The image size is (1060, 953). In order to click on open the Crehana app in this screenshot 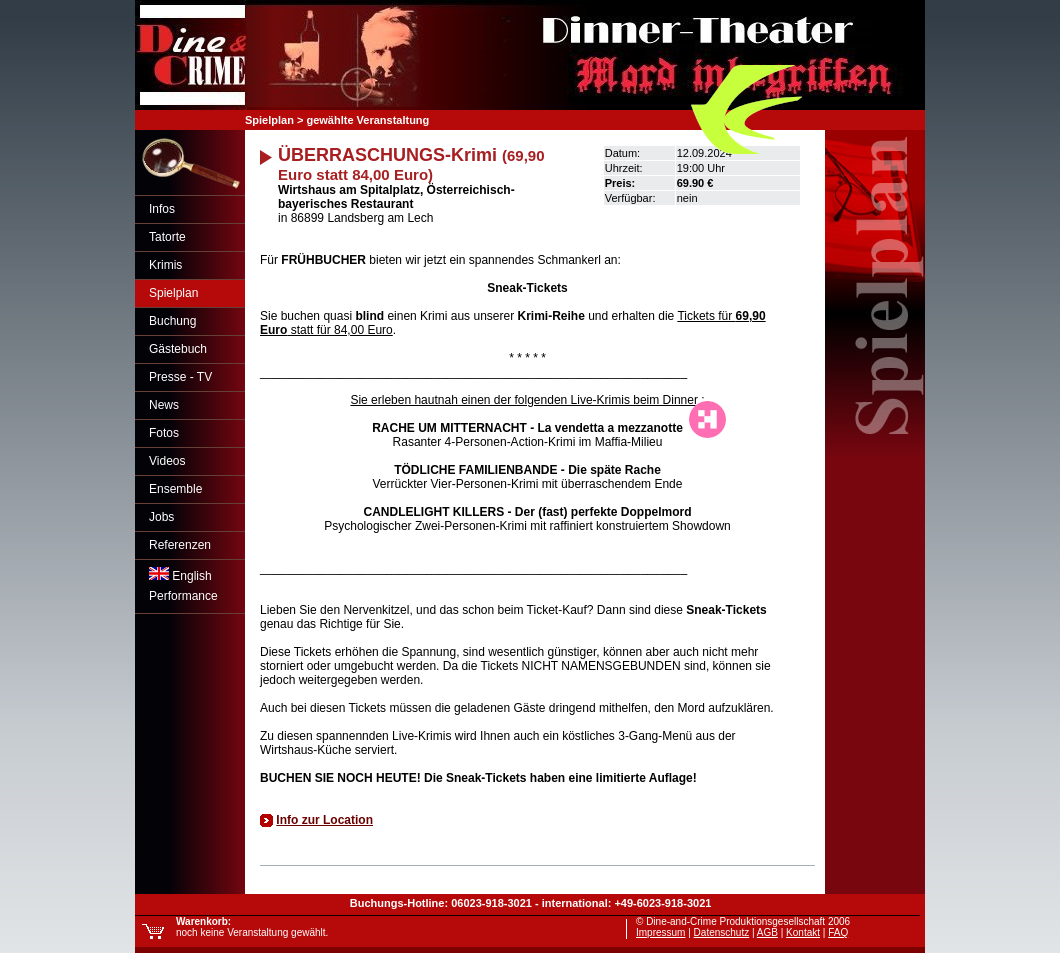, I will do `click(707, 419)`.